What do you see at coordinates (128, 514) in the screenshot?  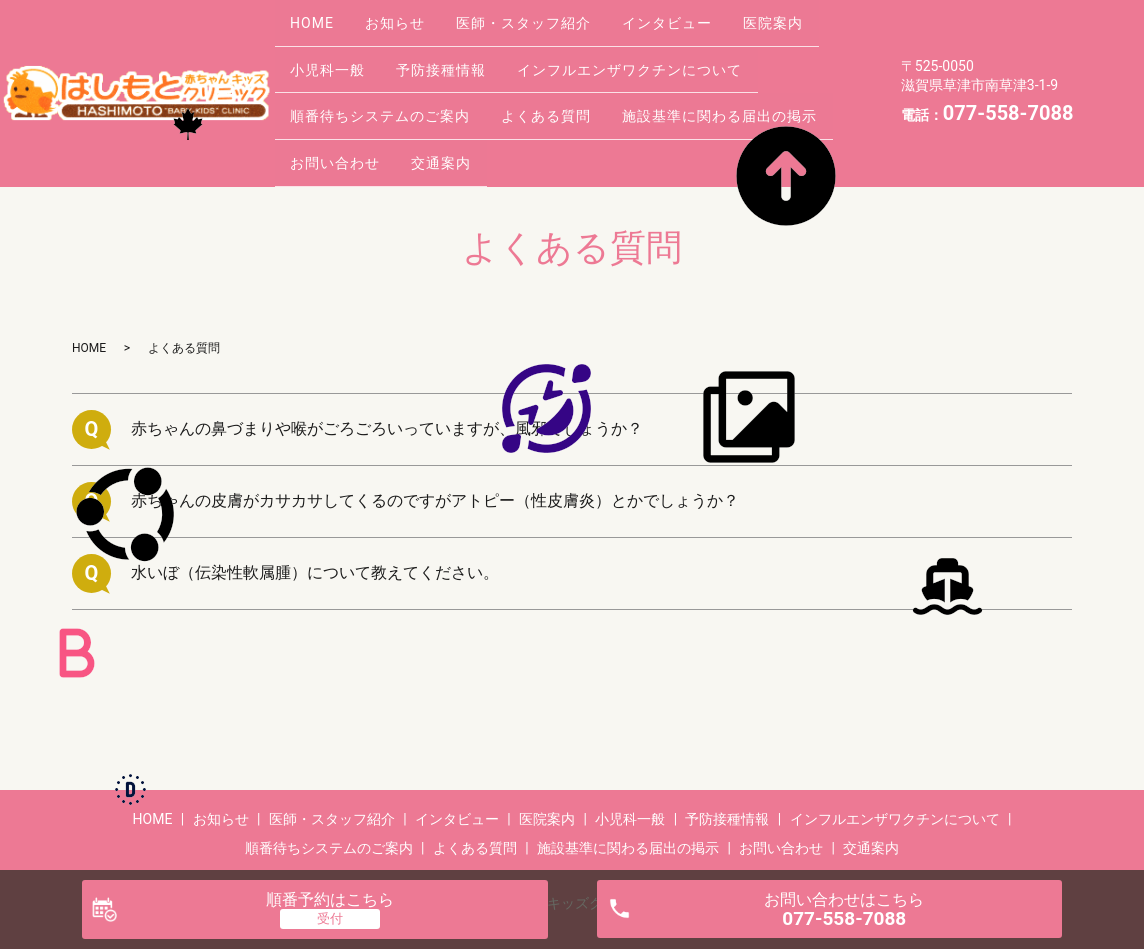 I see `ubuntu operating system logo` at bounding box center [128, 514].